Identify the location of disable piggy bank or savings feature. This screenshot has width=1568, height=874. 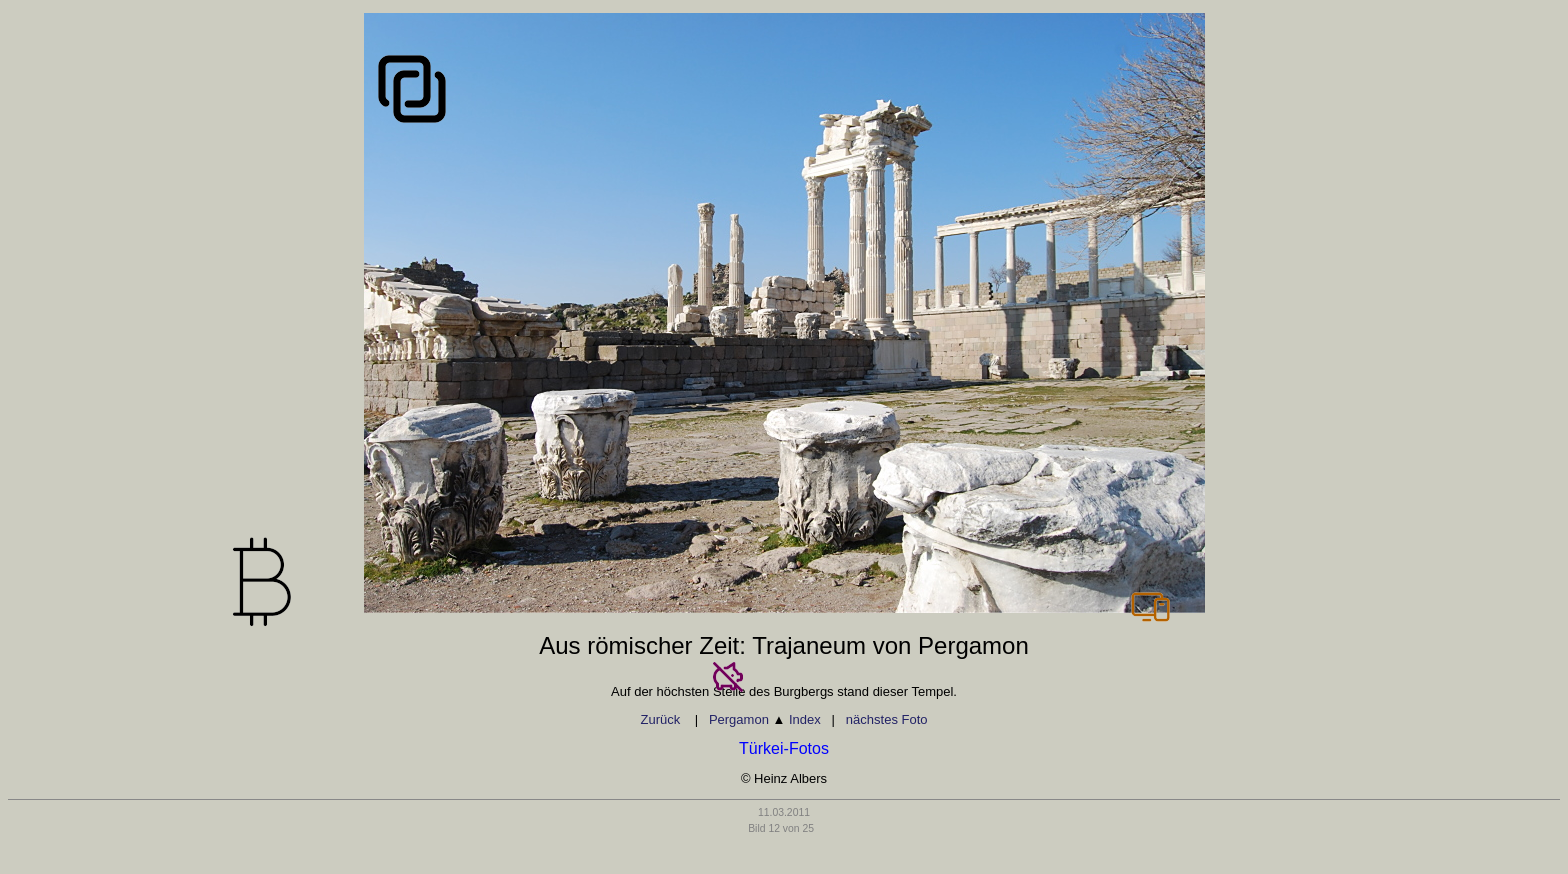
(728, 677).